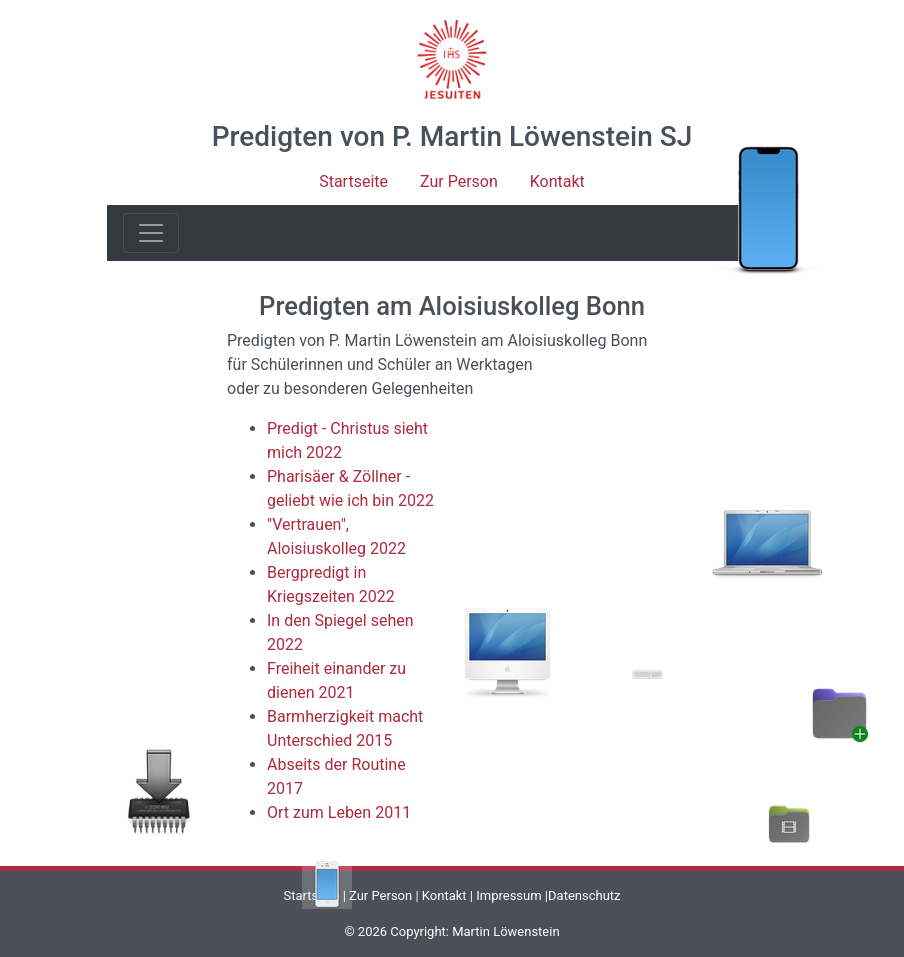 Image resolution: width=904 pixels, height=957 pixels. What do you see at coordinates (767, 541) in the screenshot?
I see `represents a macbook pro device in system settings` at bounding box center [767, 541].